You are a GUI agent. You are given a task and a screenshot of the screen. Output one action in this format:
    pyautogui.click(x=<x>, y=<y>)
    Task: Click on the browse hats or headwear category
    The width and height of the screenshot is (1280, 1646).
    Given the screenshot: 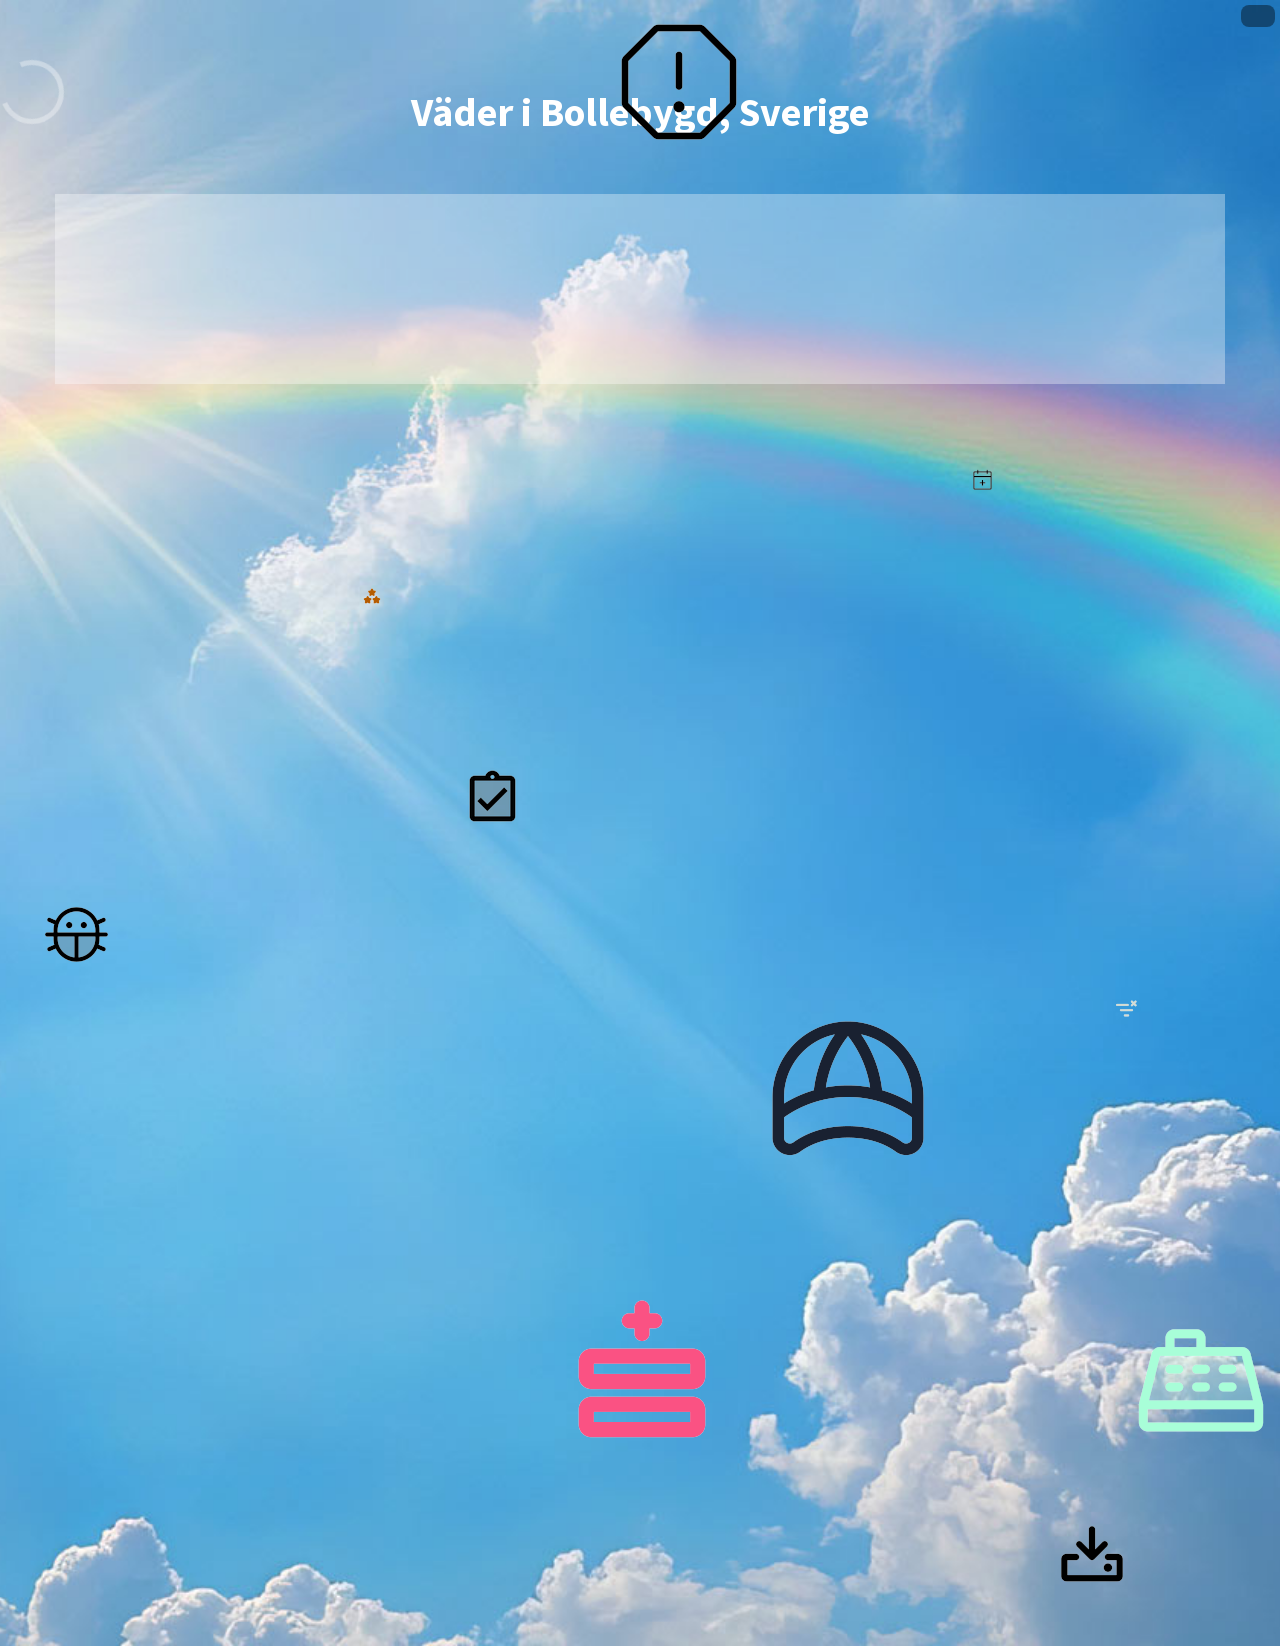 What is the action you would take?
    pyautogui.click(x=848, y=1097)
    